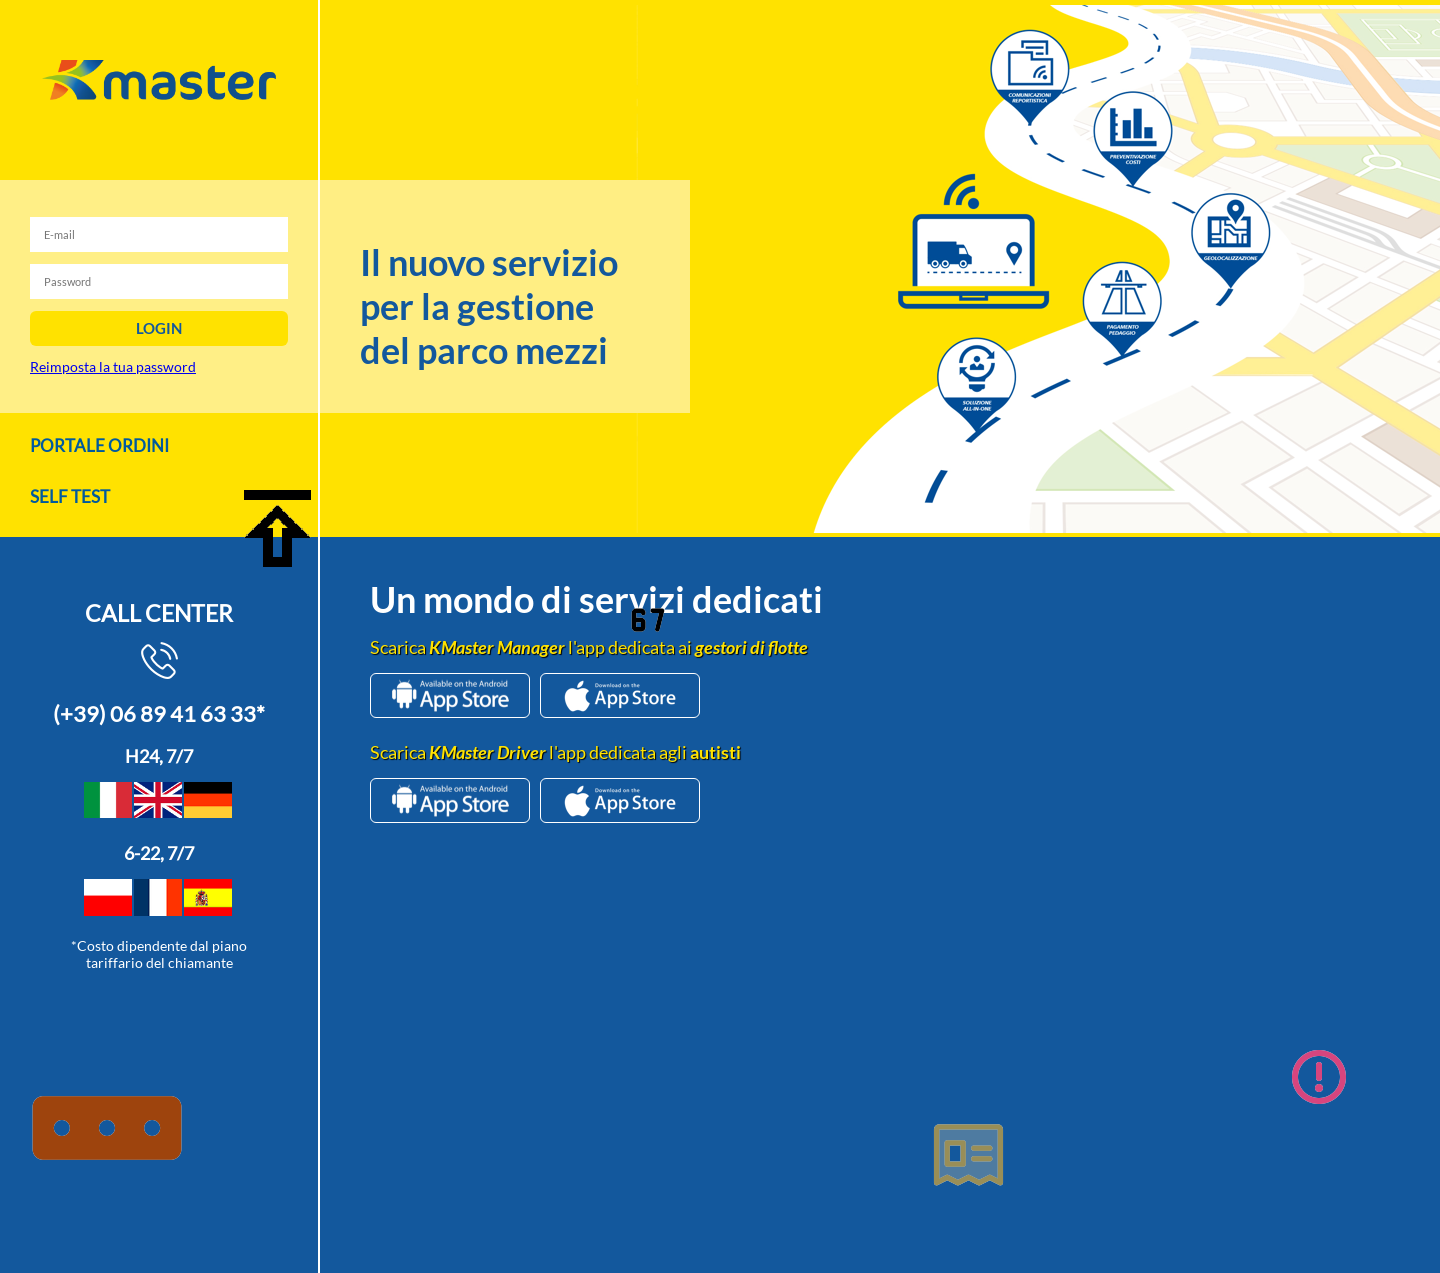 The height and width of the screenshot is (1273, 1440). Describe the element at coordinates (968, 1153) in the screenshot. I see `view news article or clipping` at that location.